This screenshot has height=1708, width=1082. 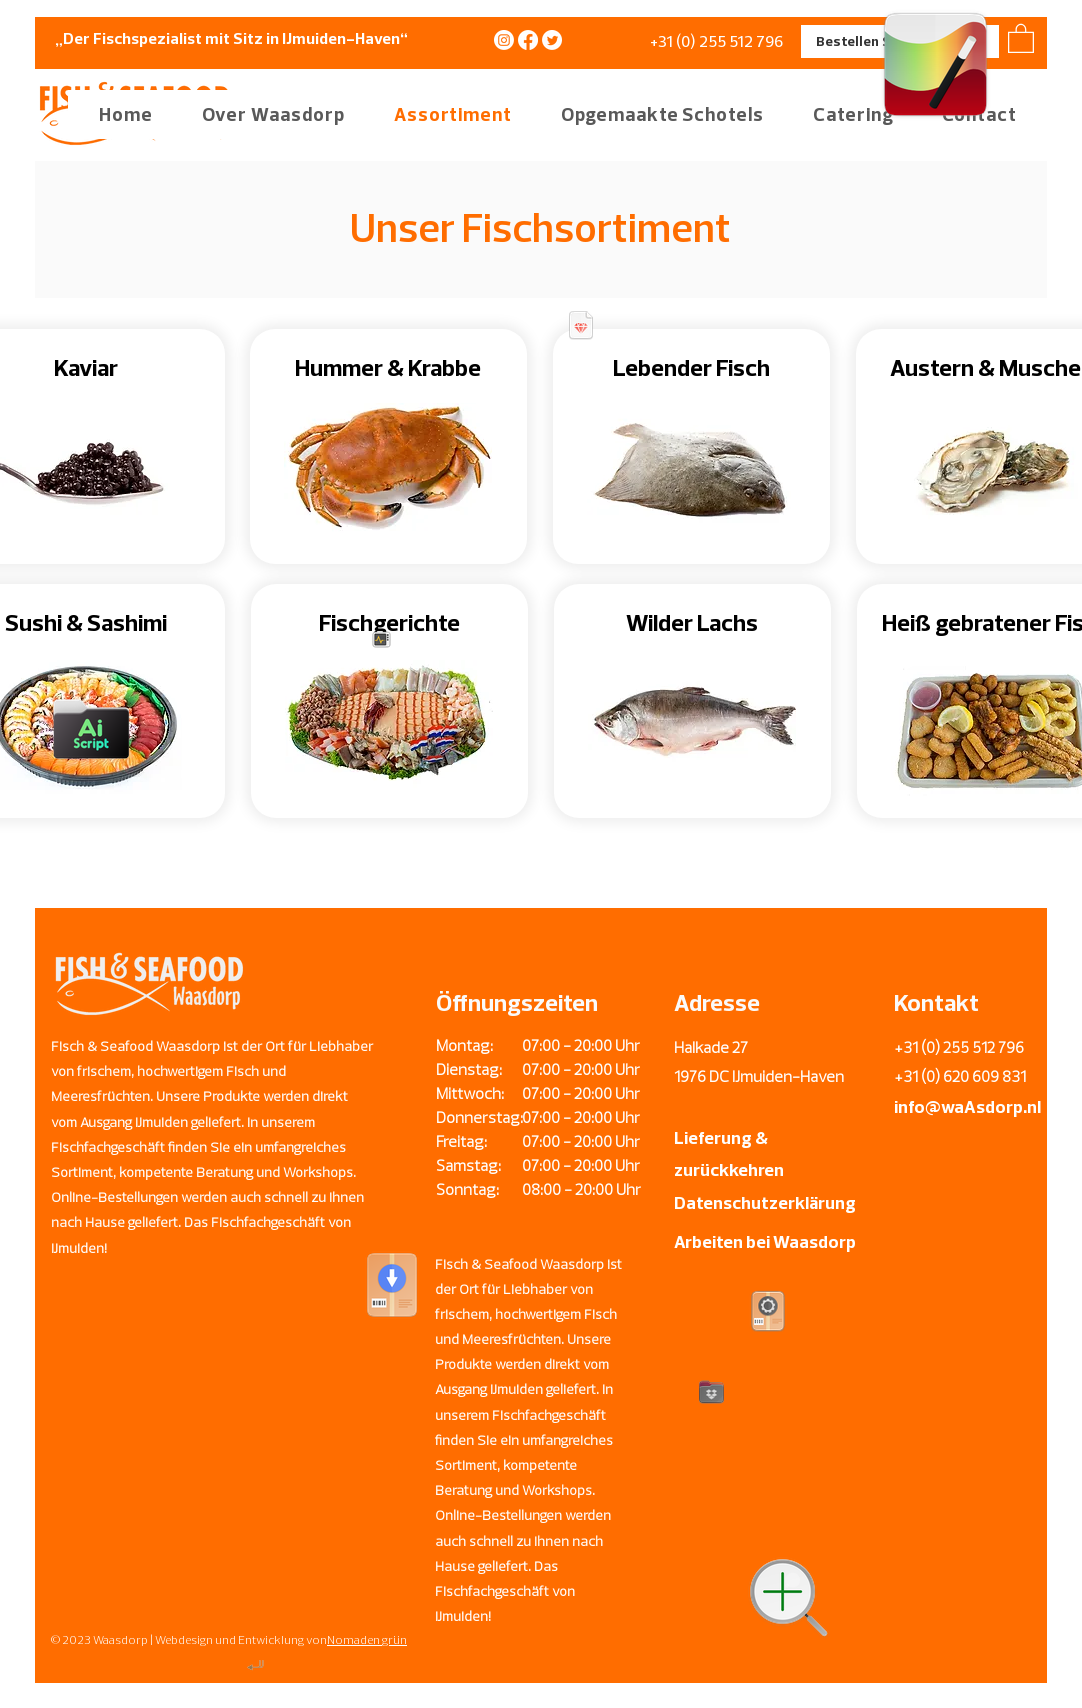 What do you see at coordinates (91, 731) in the screenshot?
I see `open folder containing AI scripts` at bounding box center [91, 731].